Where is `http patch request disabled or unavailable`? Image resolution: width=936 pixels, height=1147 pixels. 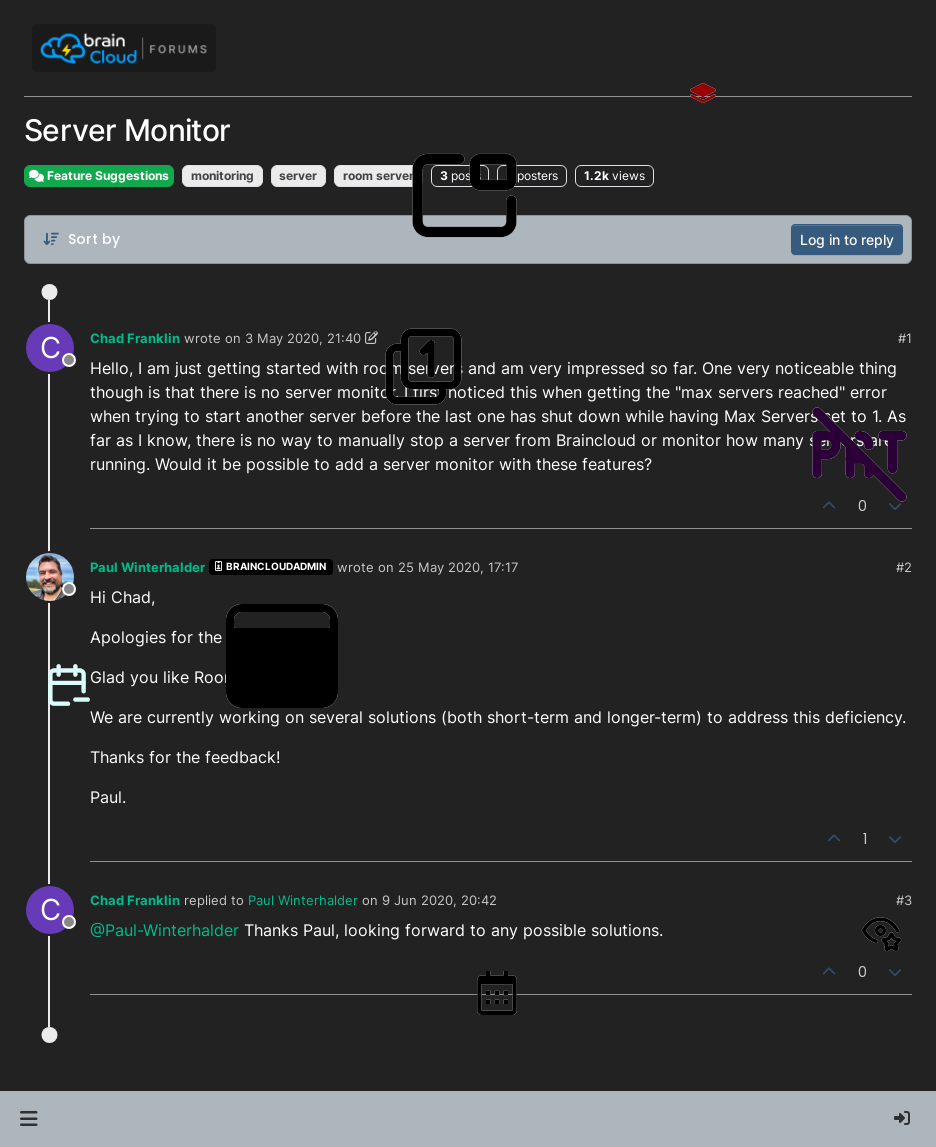
http patch request disabled or unavailable is located at coordinates (859, 454).